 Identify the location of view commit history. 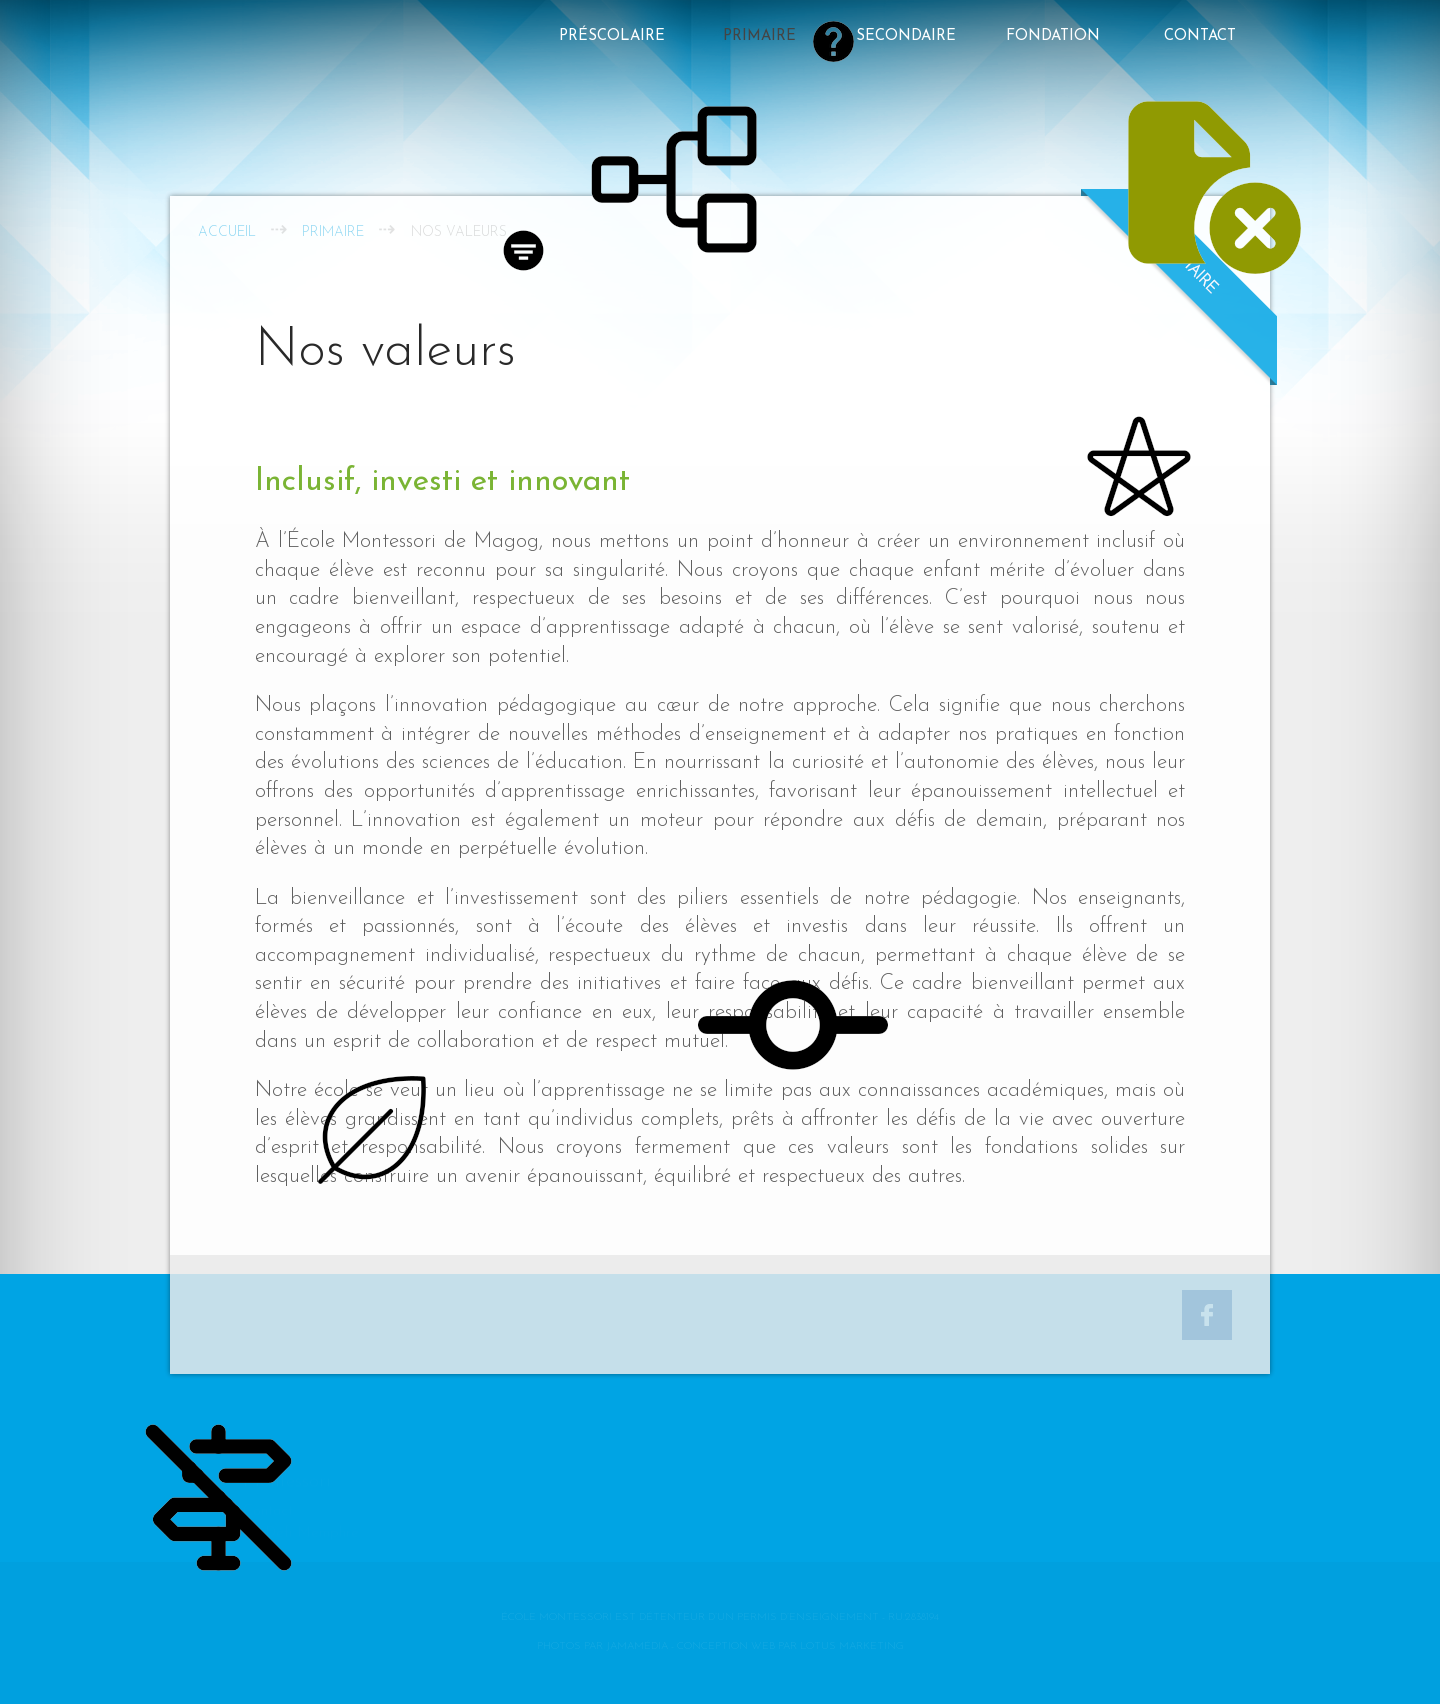
(793, 1025).